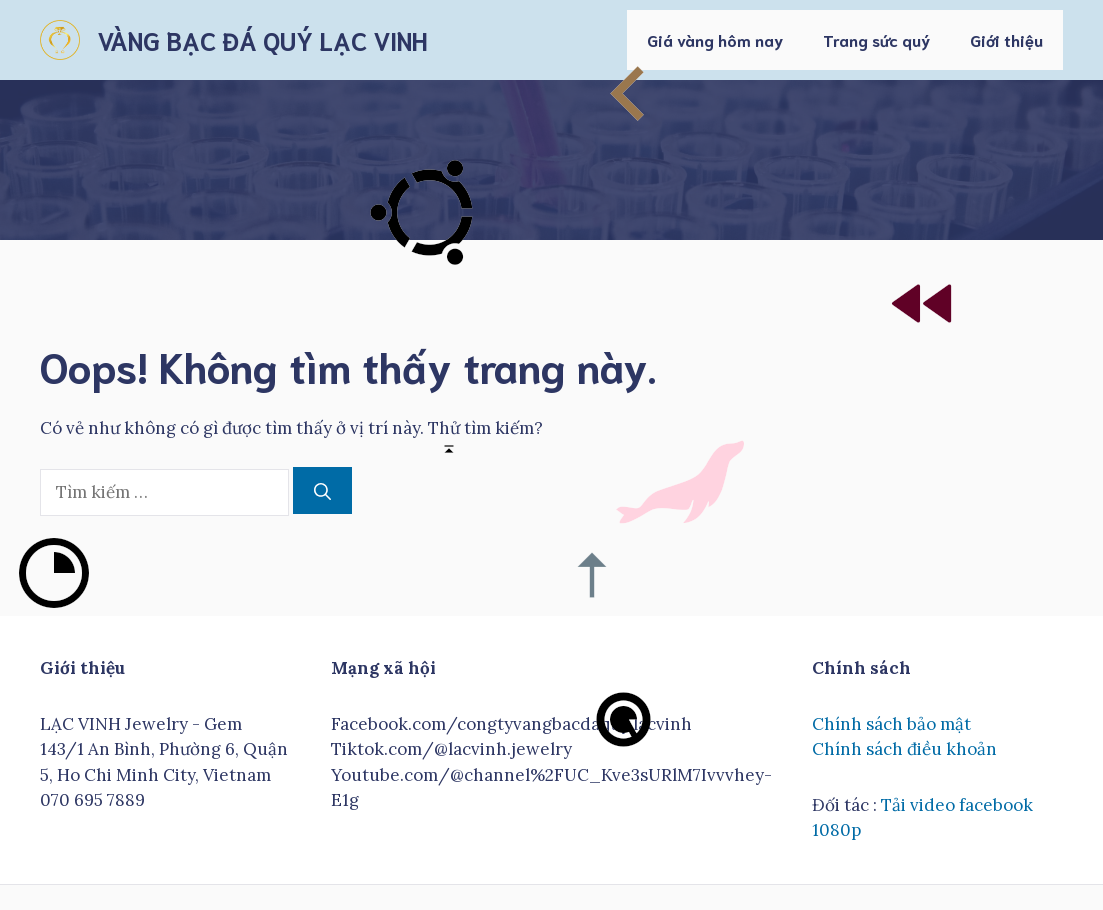 The width and height of the screenshot is (1103, 910). I want to click on scroll to top of page, so click(592, 575).